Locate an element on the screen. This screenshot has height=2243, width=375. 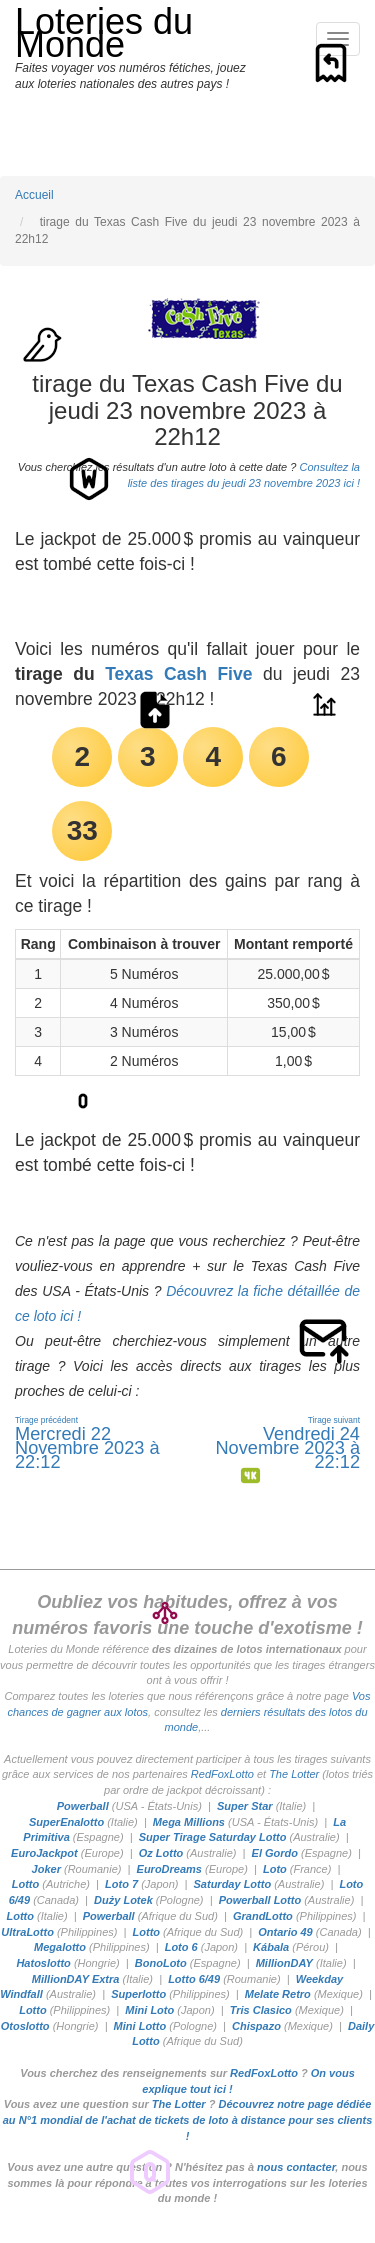
upload or send an email is located at coordinates (323, 1338).